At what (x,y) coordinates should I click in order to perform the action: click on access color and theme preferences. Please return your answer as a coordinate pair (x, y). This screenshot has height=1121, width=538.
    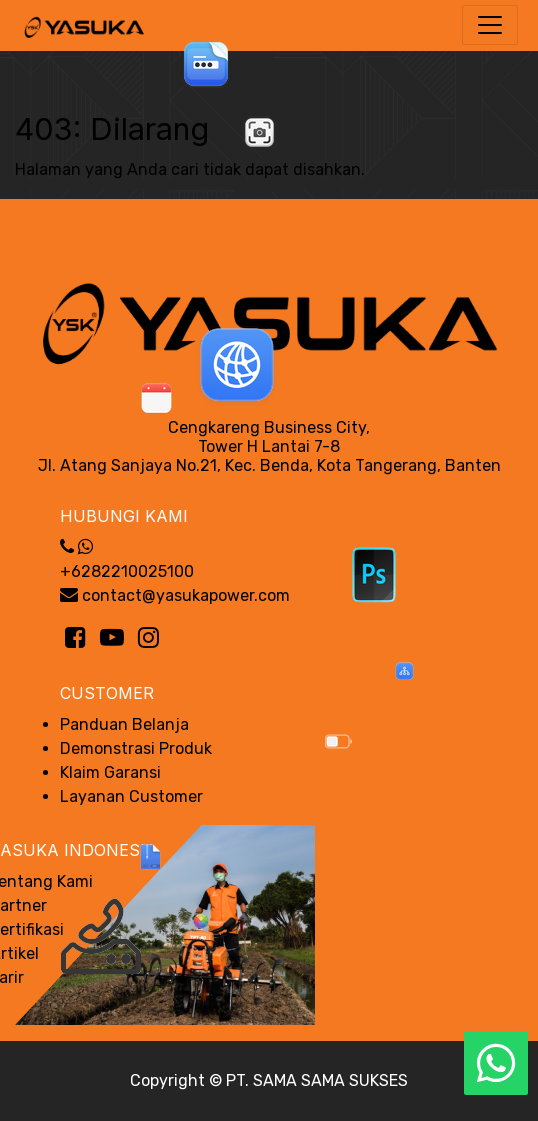
    Looking at the image, I should click on (201, 921).